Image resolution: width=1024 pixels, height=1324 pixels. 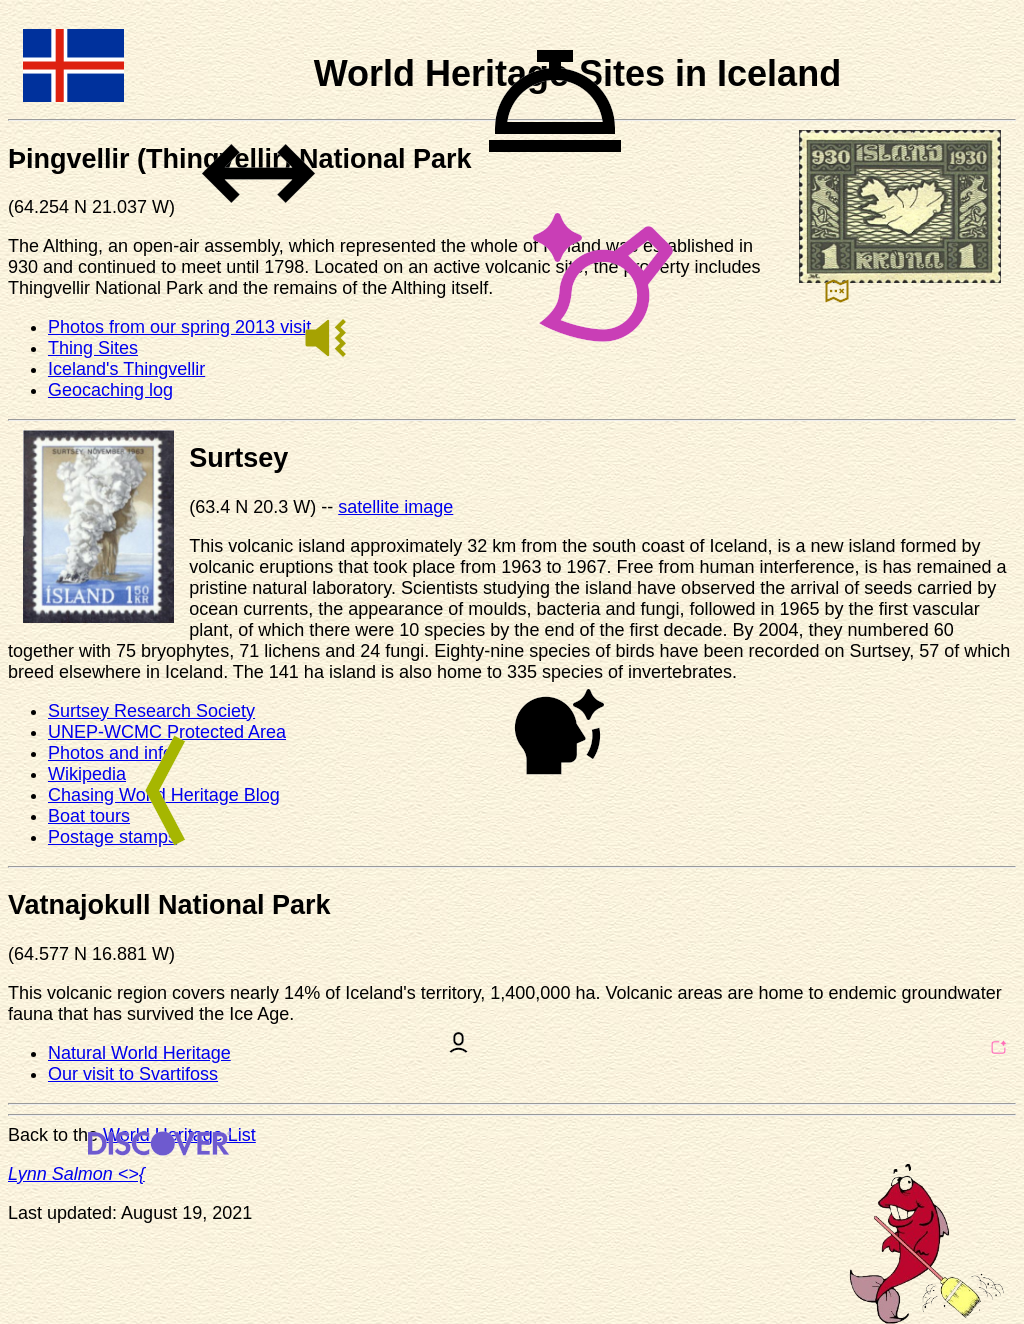 I want to click on set device to vibrate mode, so click(x=327, y=338).